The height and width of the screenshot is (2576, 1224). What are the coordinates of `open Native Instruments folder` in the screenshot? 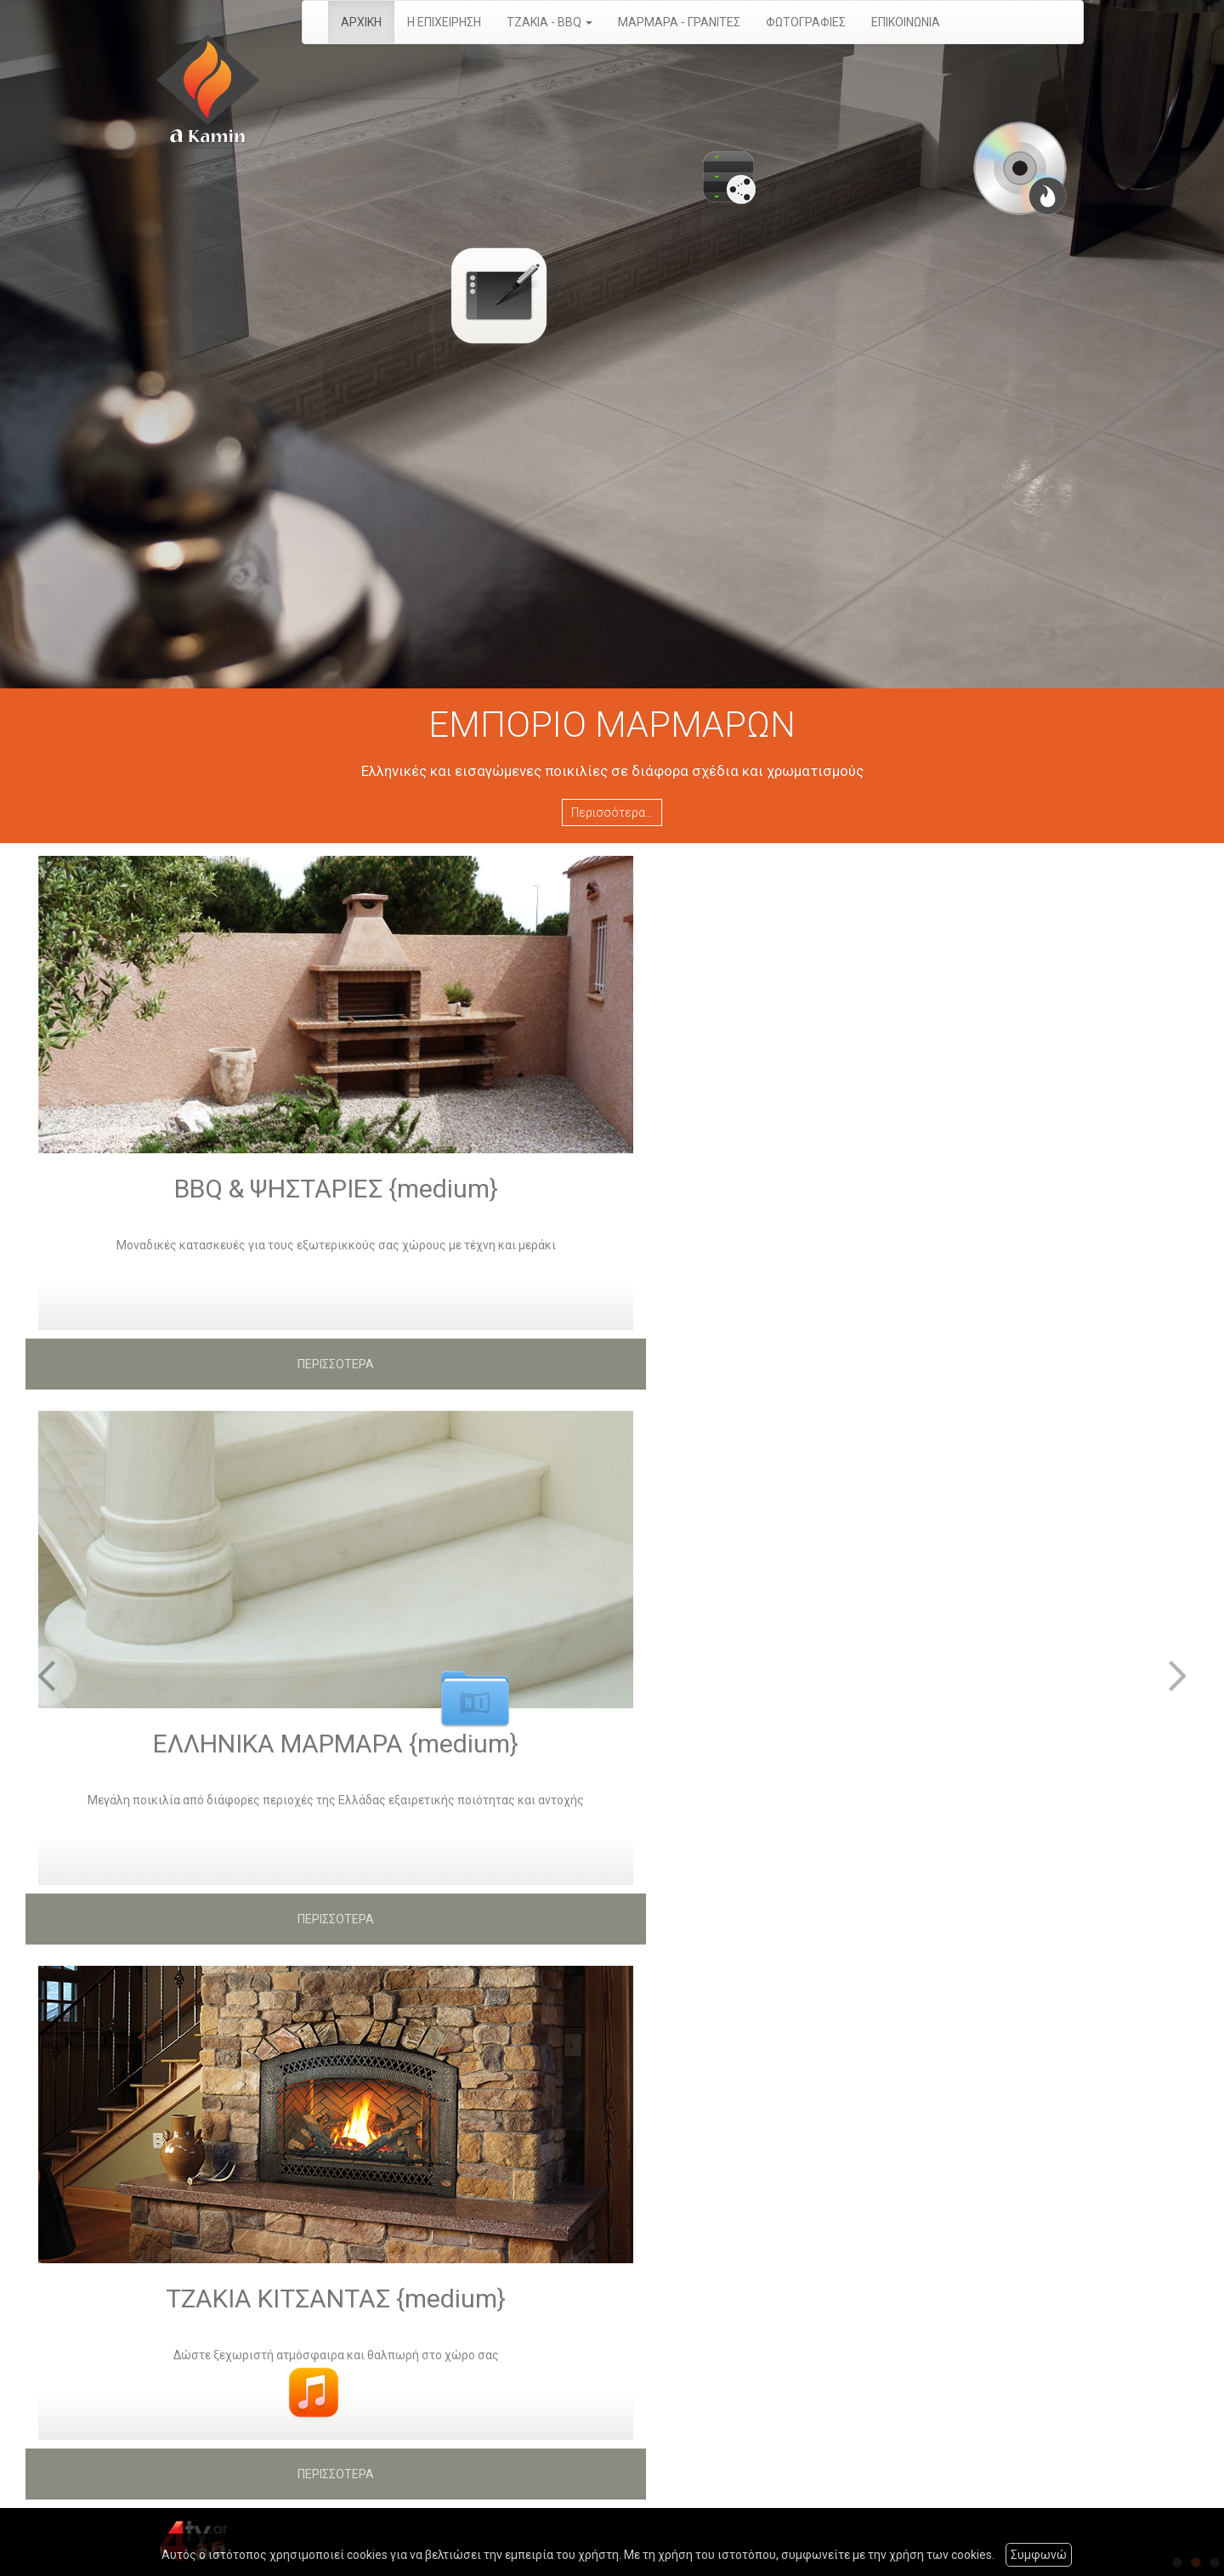 It's located at (475, 1698).